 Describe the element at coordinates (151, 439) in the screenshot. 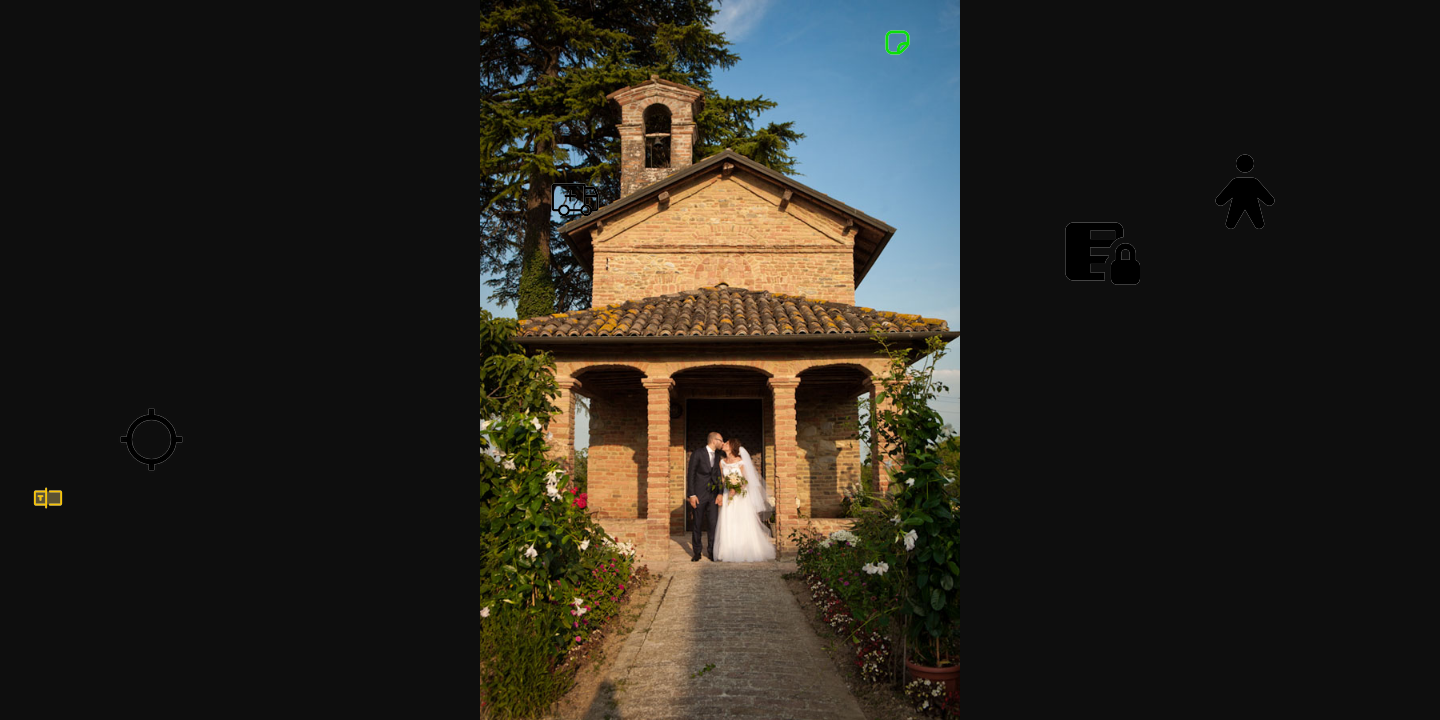

I see `GPS signal is searching or not yet locked` at that location.